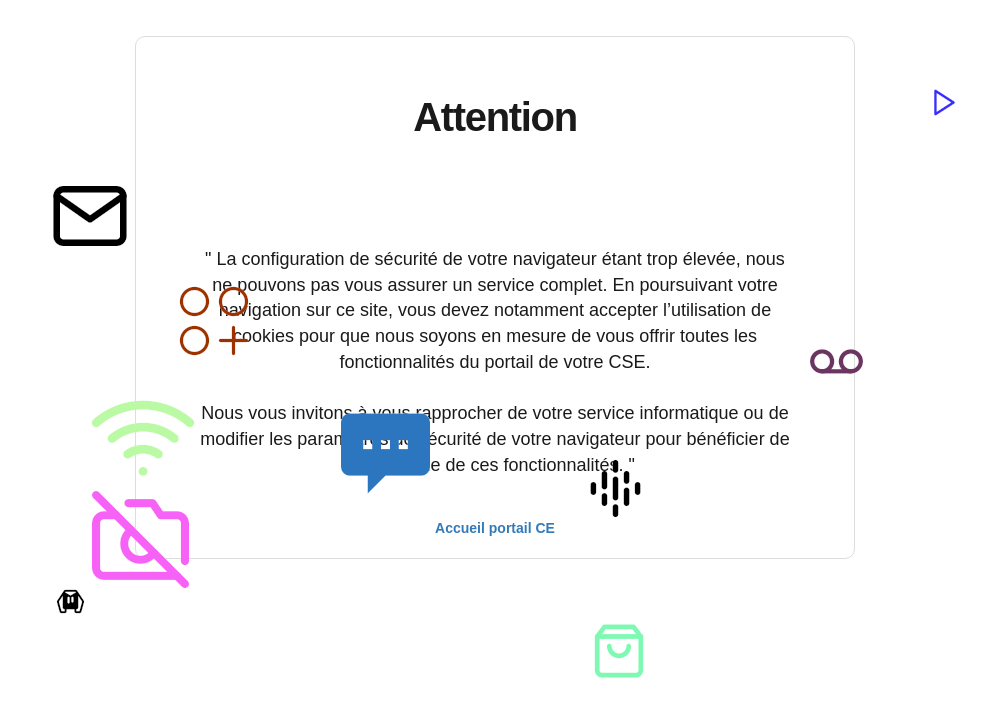 This screenshot has height=720, width=990. What do you see at coordinates (836, 362) in the screenshot?
I see `access voicemail messages` at bounding box center [836, 362].